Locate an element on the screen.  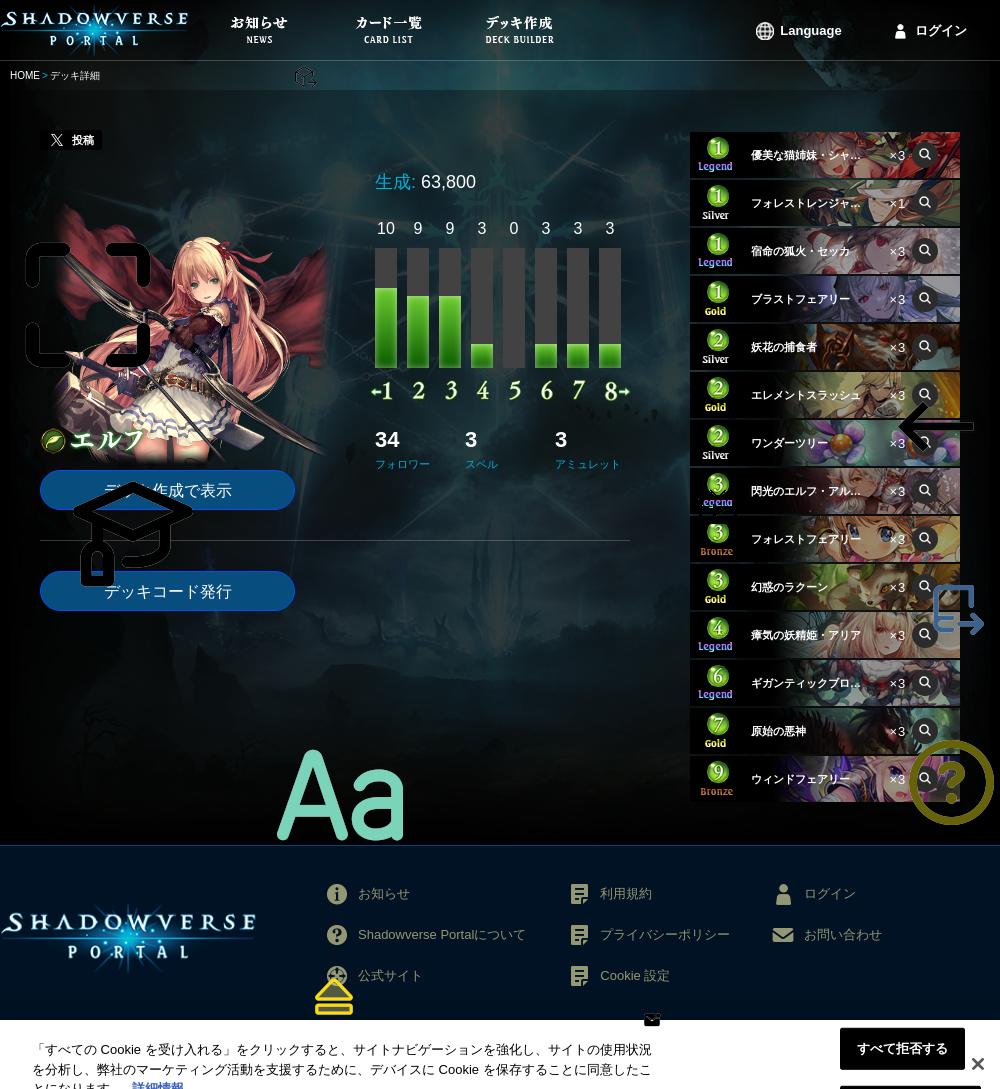
go back to the previous screen is located at coordinates (935, 426).